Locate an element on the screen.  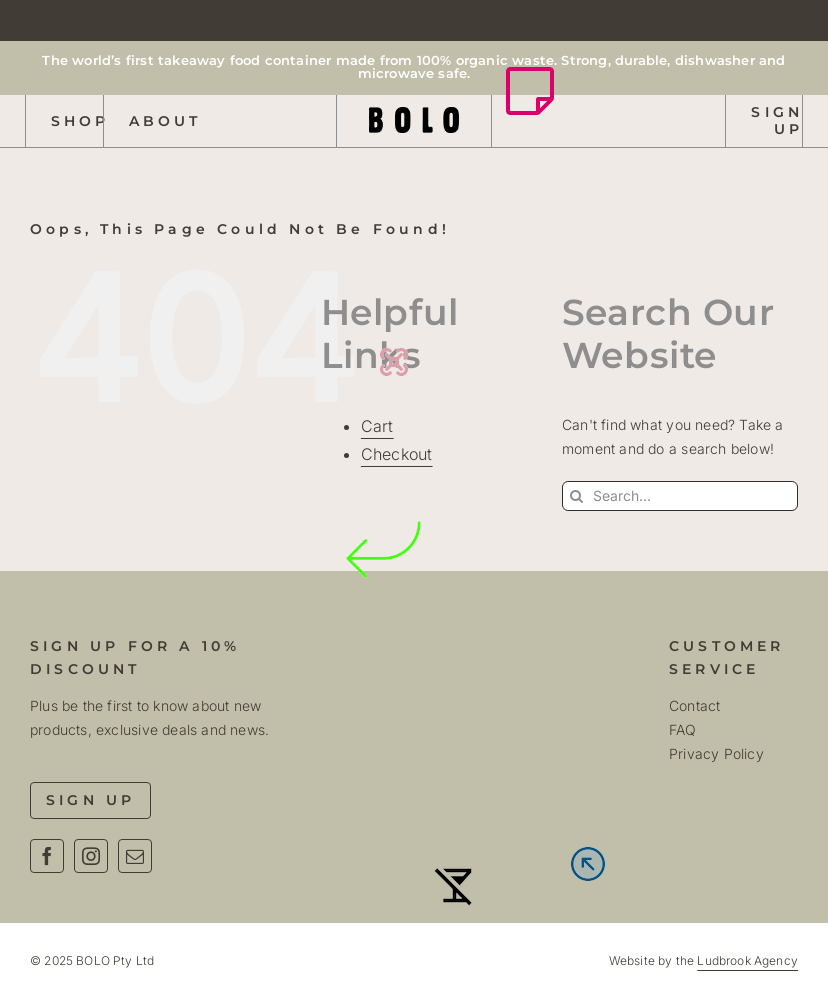
access drone controls is located at coordinates (394, 362).